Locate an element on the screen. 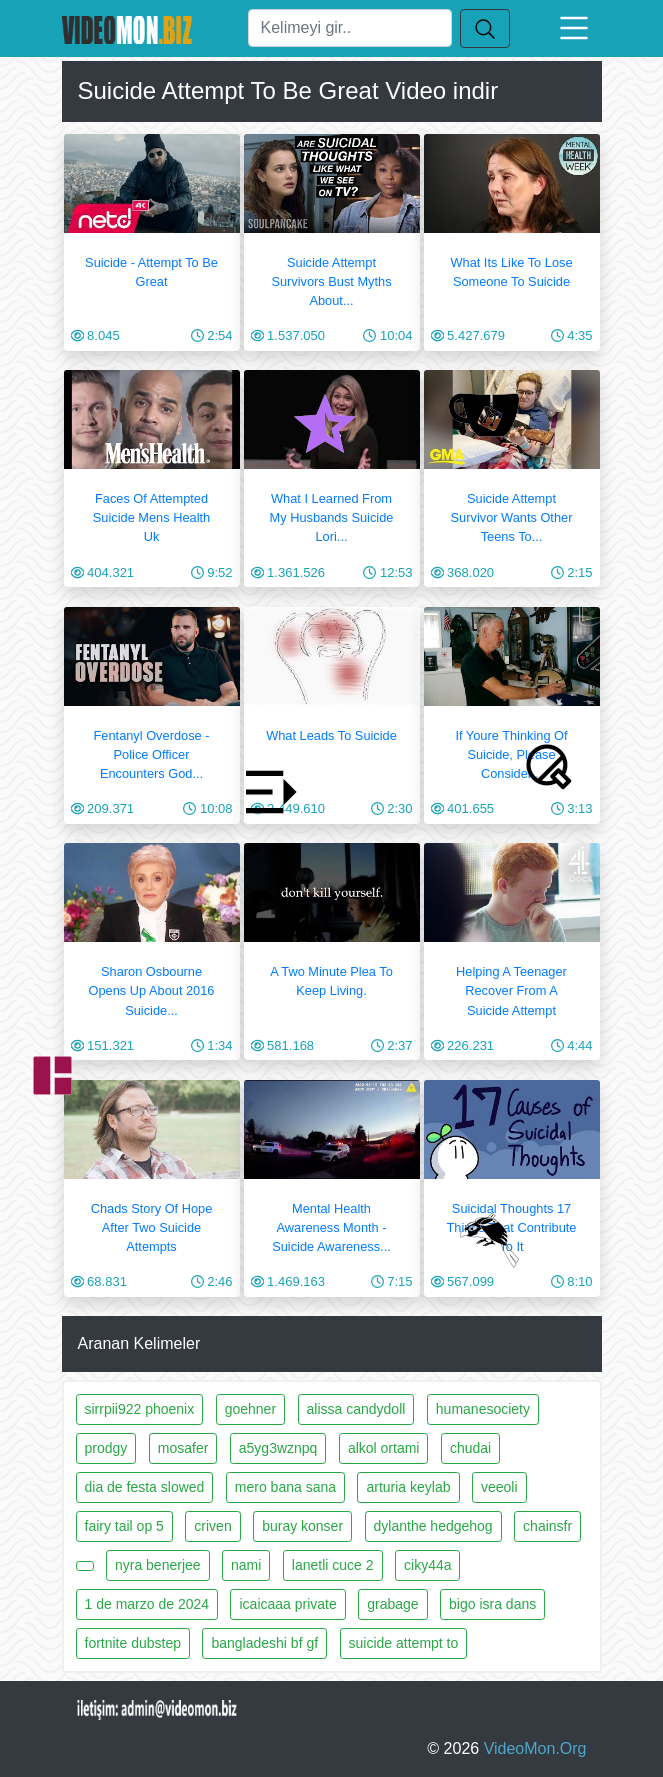 The height and width of the screenshot is (1777, 663). link to Gerrit code review platform is located at coordinates (489, 1240).